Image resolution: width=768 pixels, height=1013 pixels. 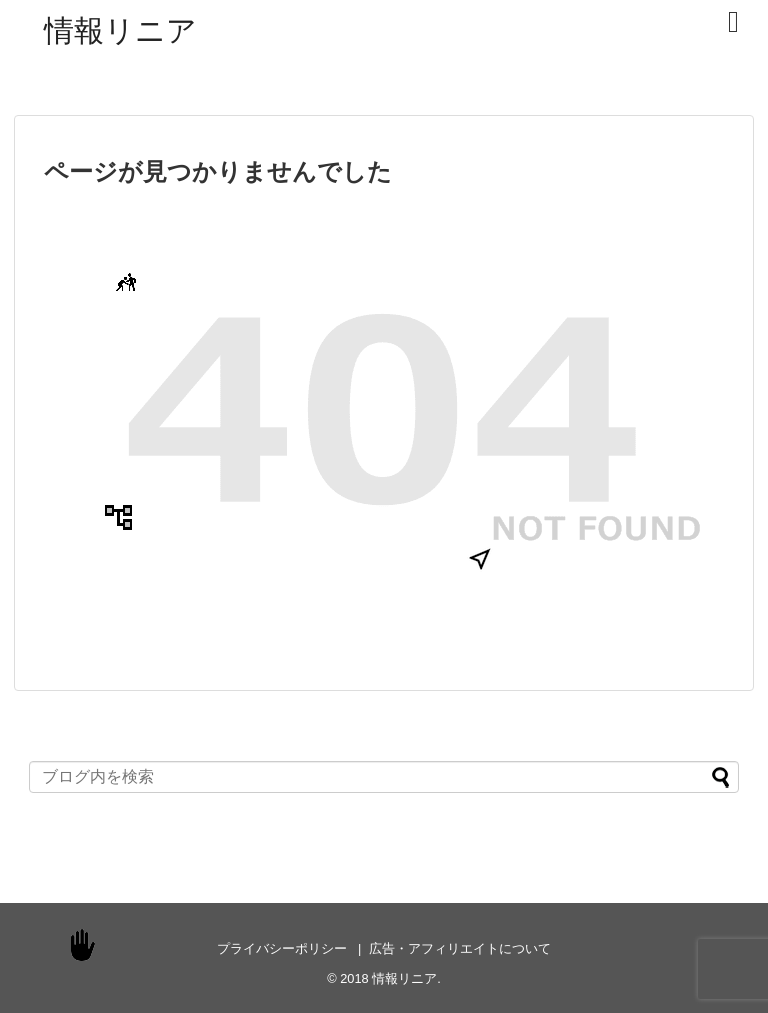 What do you see at coordinates (126, 283) in the screenshot?
I see `access kabaddi sports content or scores` at bounding box center [126, 283].